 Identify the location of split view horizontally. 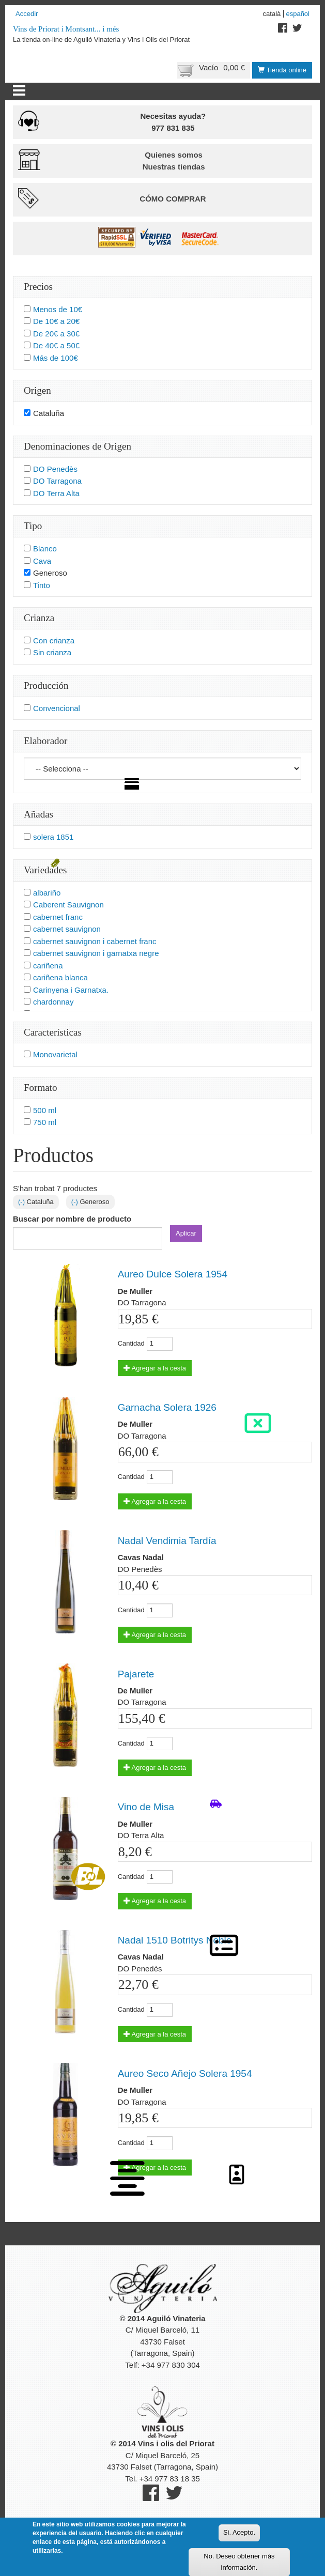
(132, 784).